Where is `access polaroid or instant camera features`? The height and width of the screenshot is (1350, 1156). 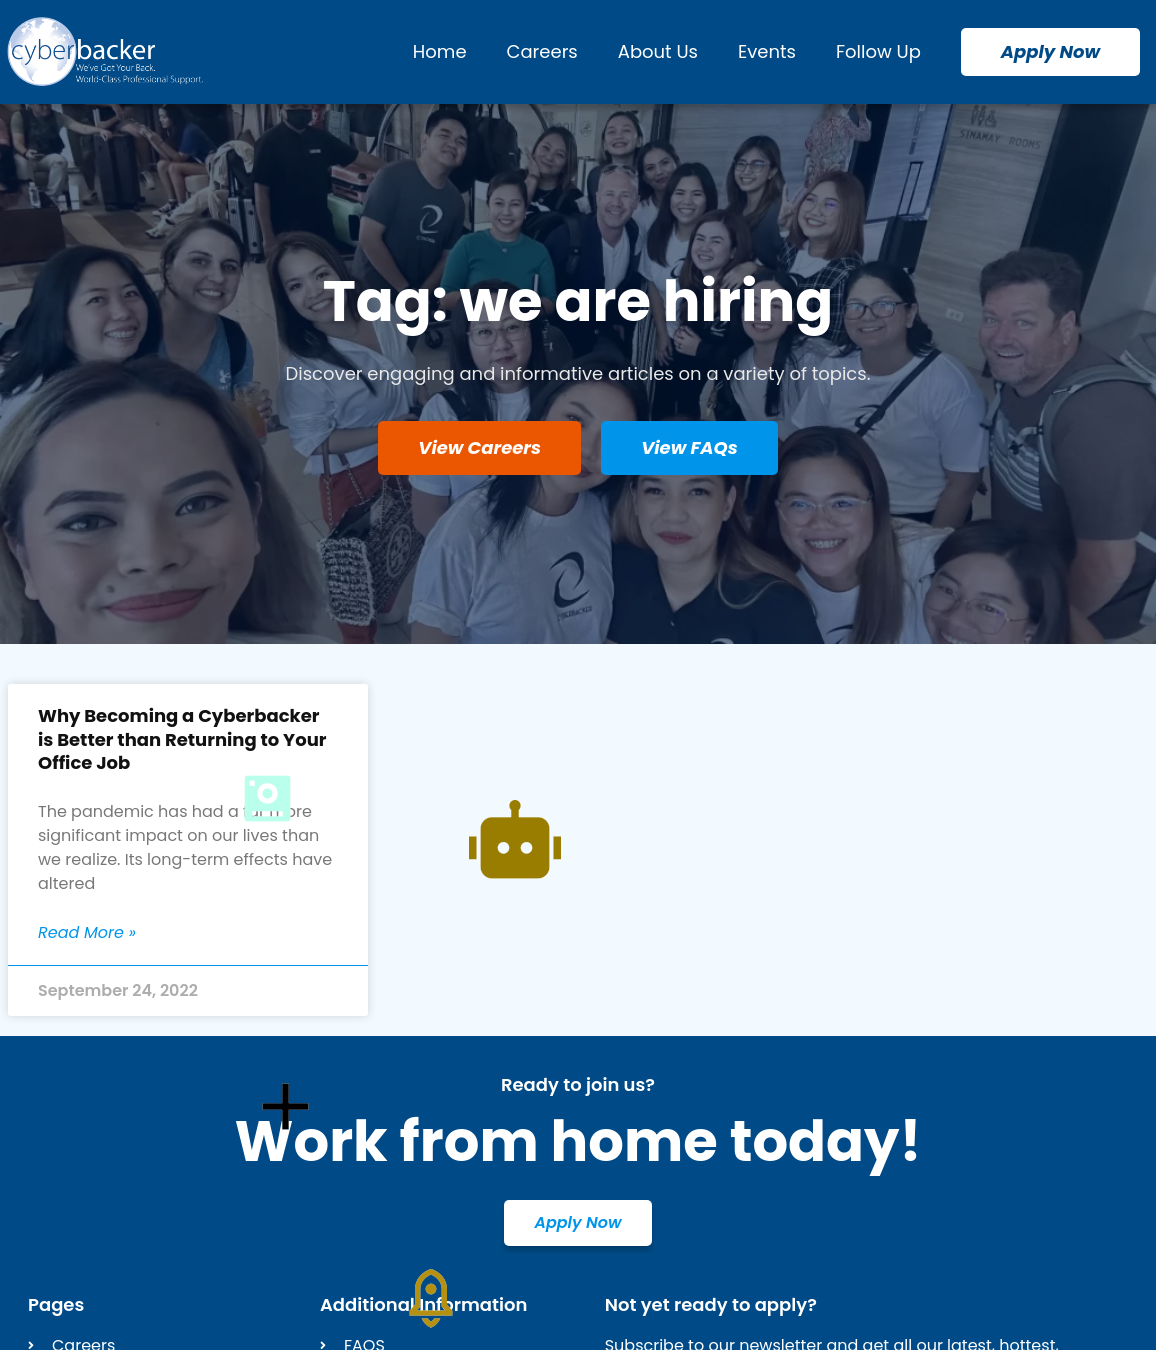
access polaroid or instant camera features is located at coordinates (267, 798).